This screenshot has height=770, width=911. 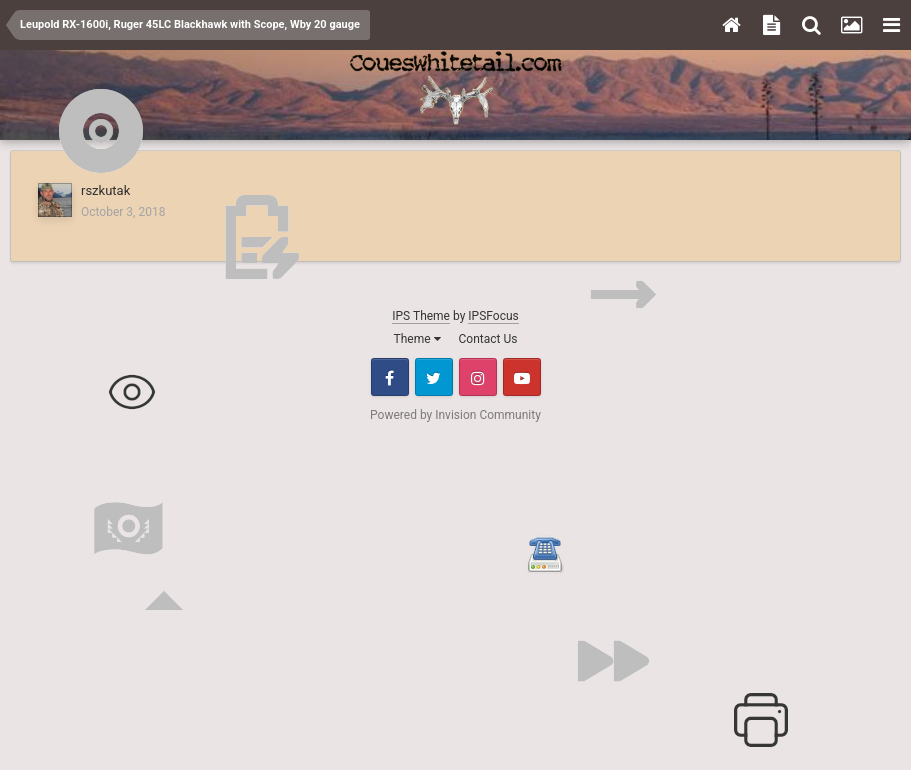 What do you see at coordinates (545, 556) in the screenshot?
I see `access modem or dial-up network settings` at bounding box center [545, 556].